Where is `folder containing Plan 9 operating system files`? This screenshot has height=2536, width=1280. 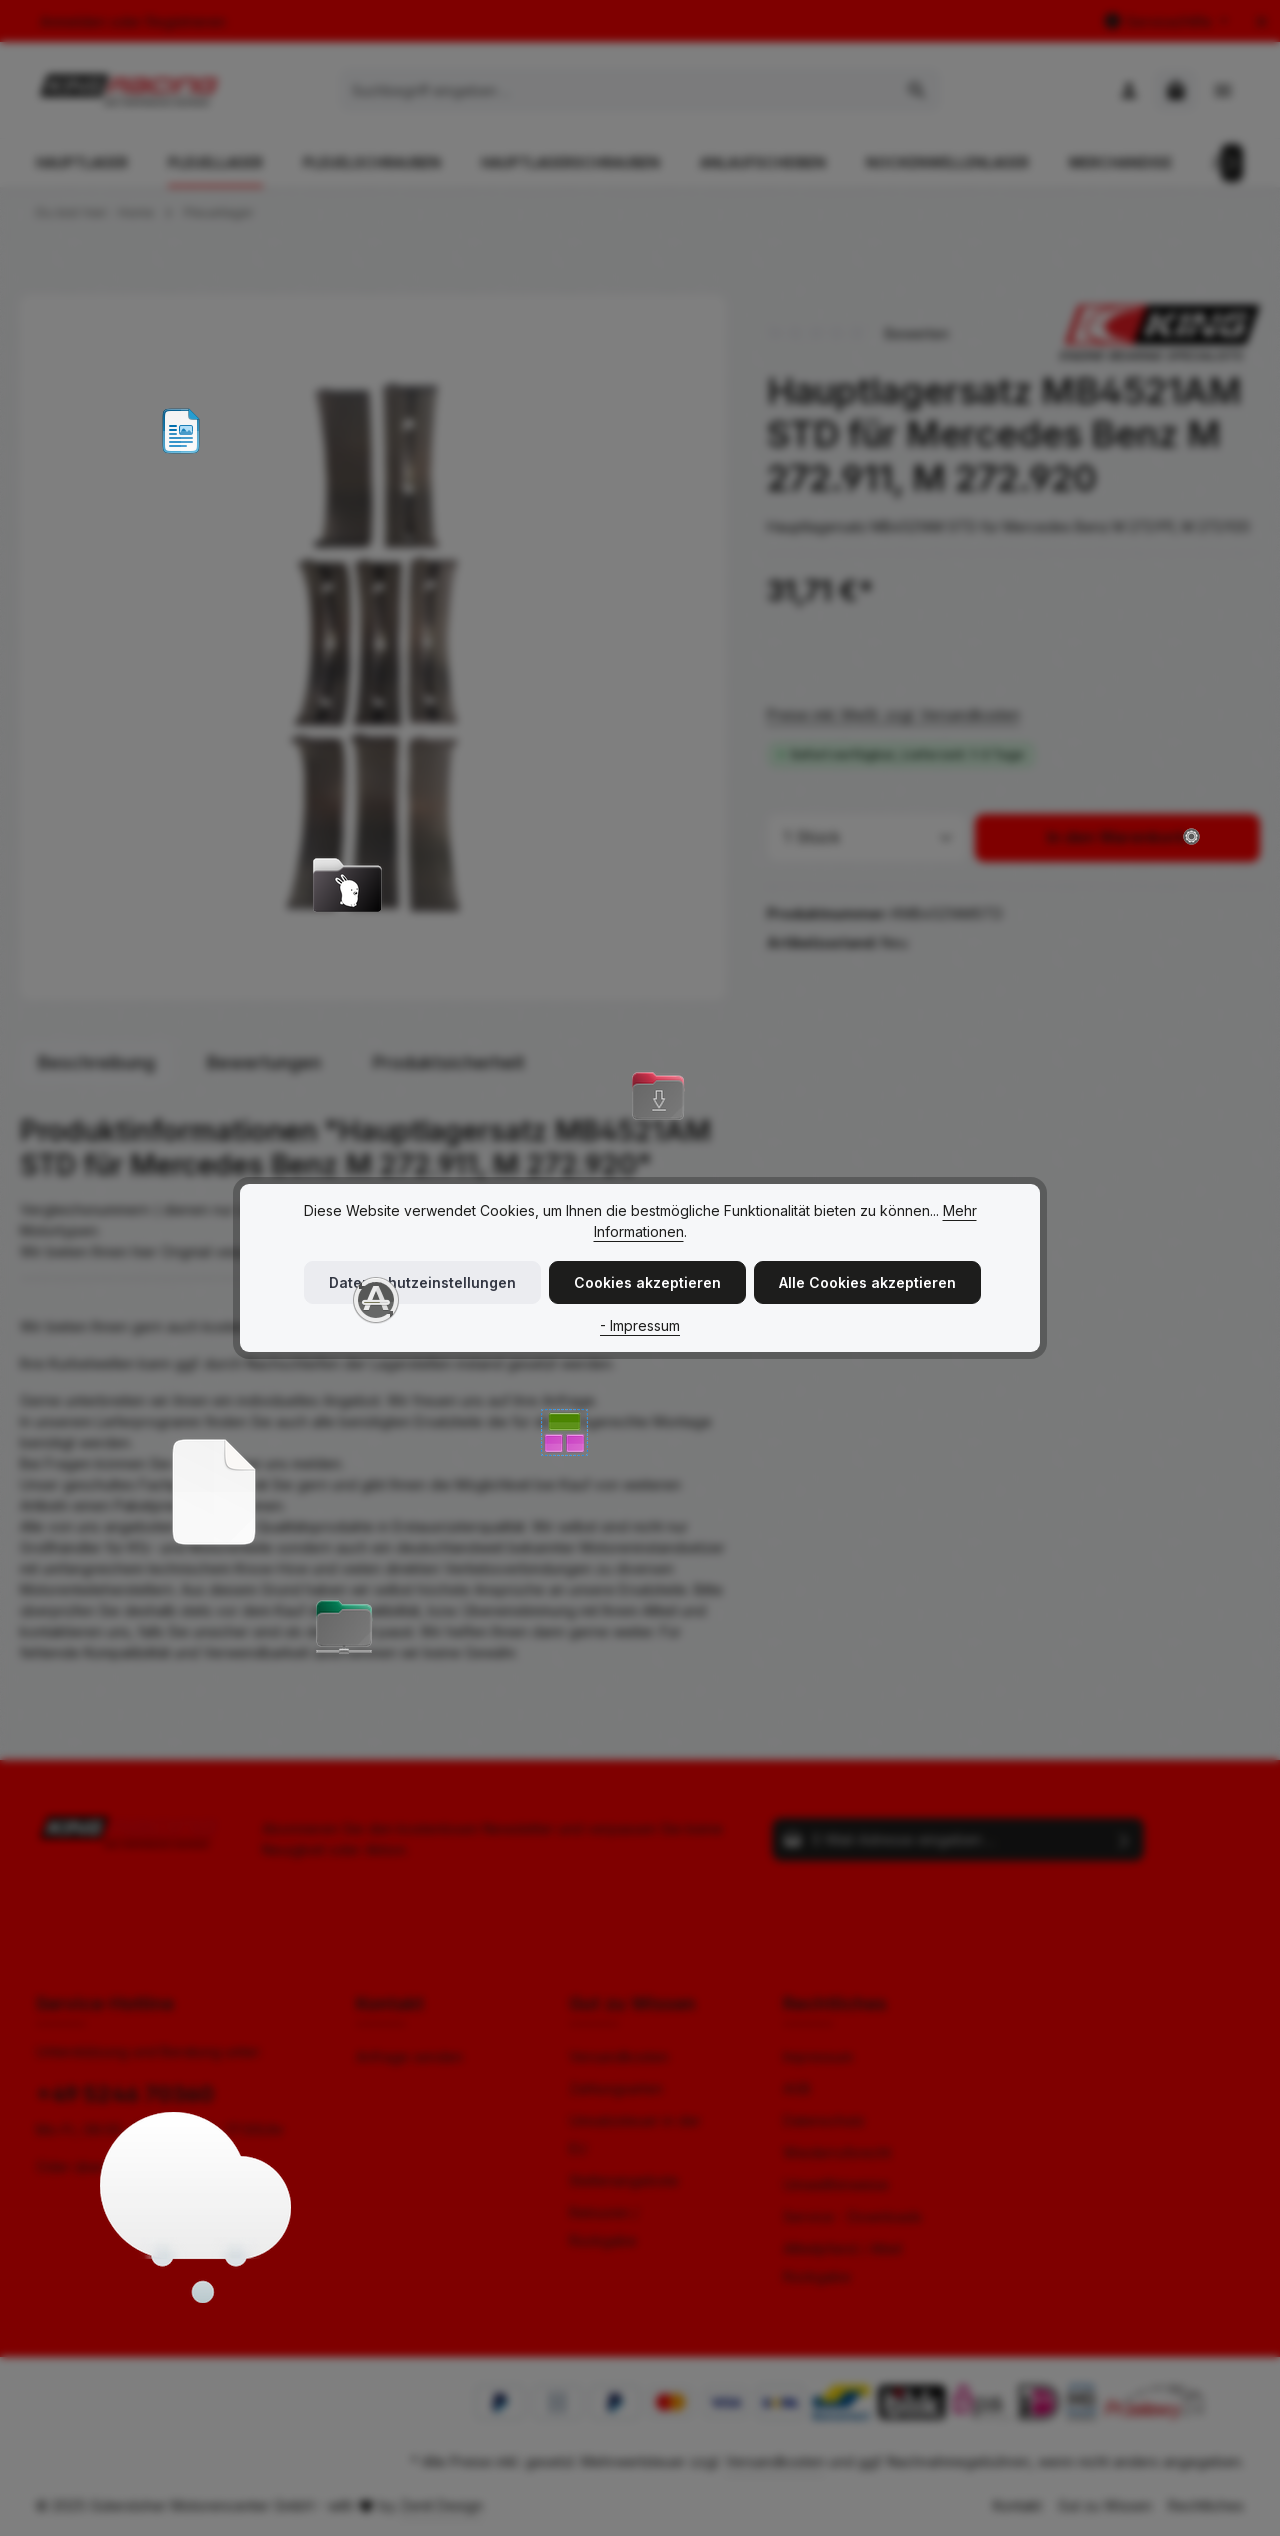
folder containing Plan 9 operating system files is located at coordinates (347, 887).